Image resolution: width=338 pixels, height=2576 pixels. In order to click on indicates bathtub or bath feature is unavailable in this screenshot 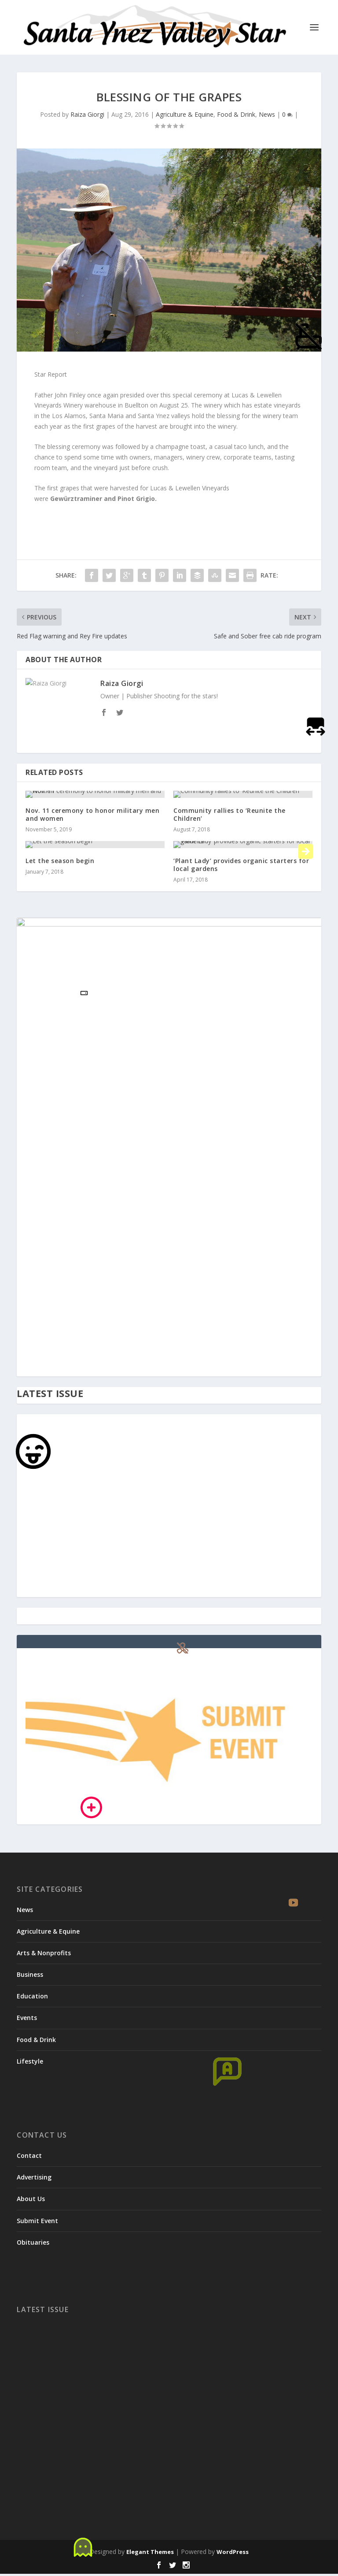, I will do `click(309, 337)`.